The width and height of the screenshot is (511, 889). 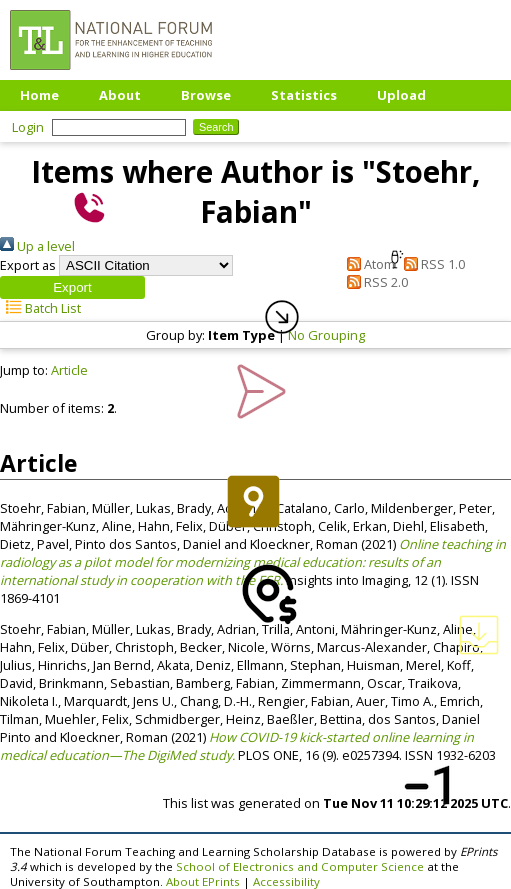 What do you see at coordinates (253, 501) in the screenshot?
I see `select the number nine` at bounding box center [253, 501].